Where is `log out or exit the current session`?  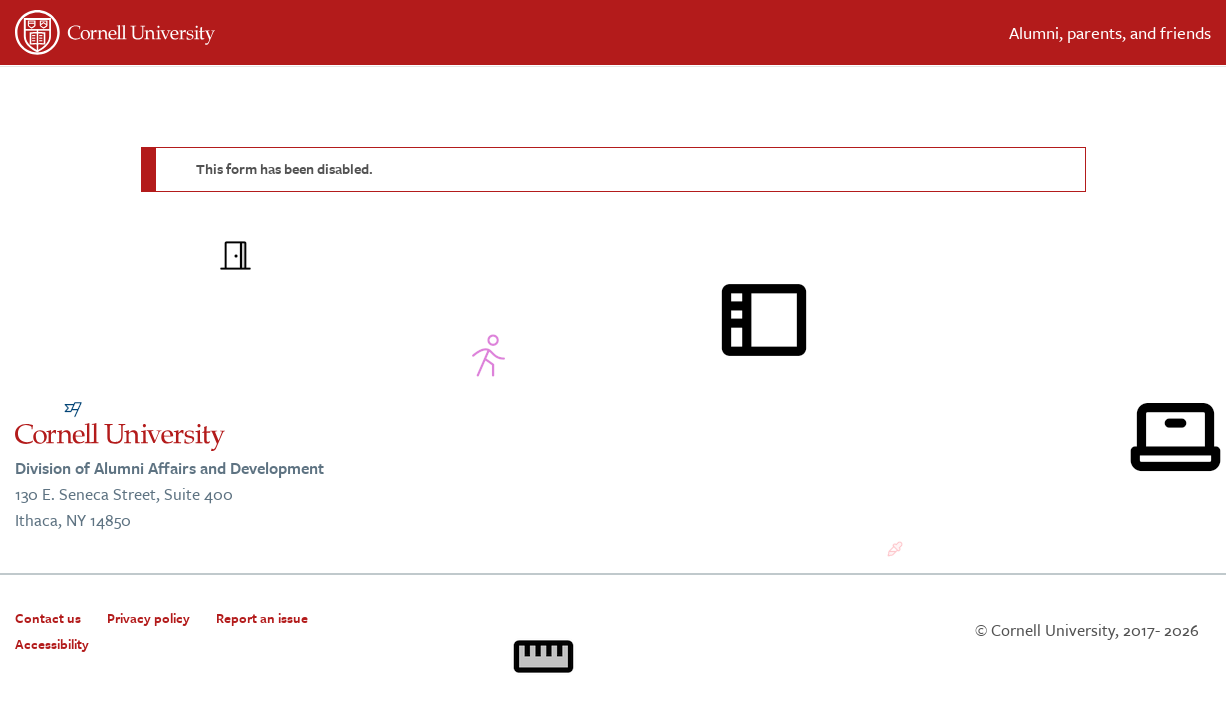 log out or exit the current session is located at coordinates (235, 255).